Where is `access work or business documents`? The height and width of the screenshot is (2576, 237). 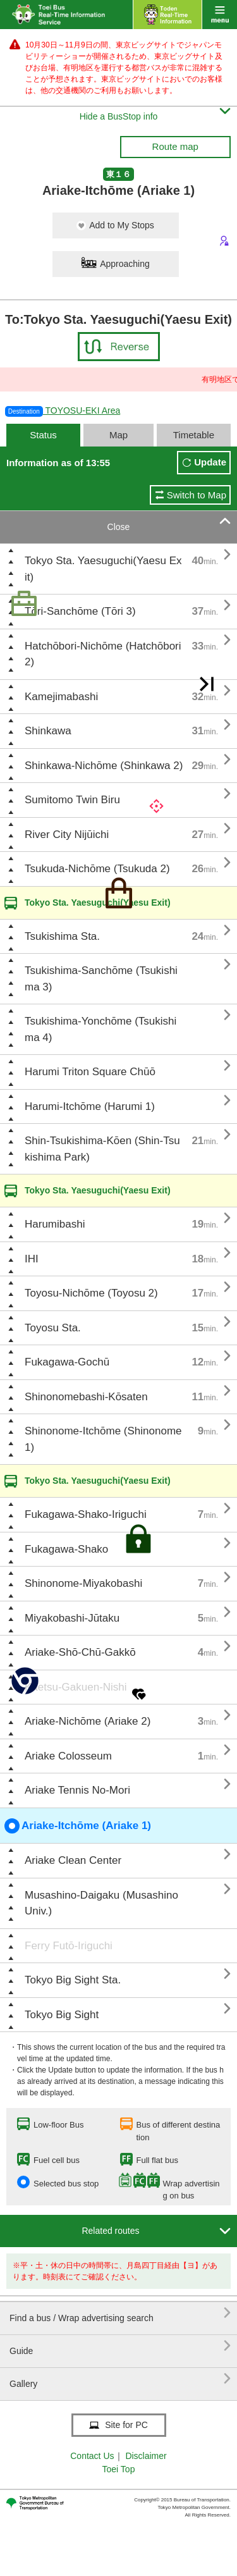
access work or business documents is located at coordinates (24, 605).